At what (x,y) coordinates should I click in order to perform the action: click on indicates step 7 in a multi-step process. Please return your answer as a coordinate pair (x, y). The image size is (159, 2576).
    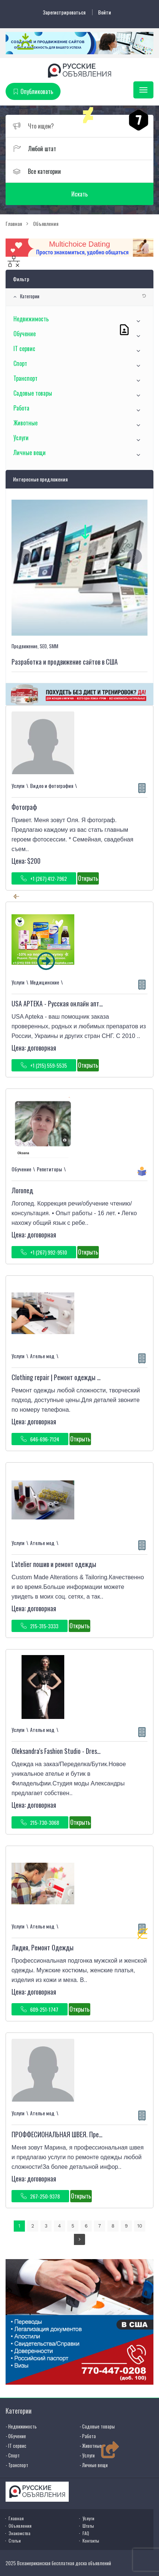
    Looking at the image, I should click on (139, 120).